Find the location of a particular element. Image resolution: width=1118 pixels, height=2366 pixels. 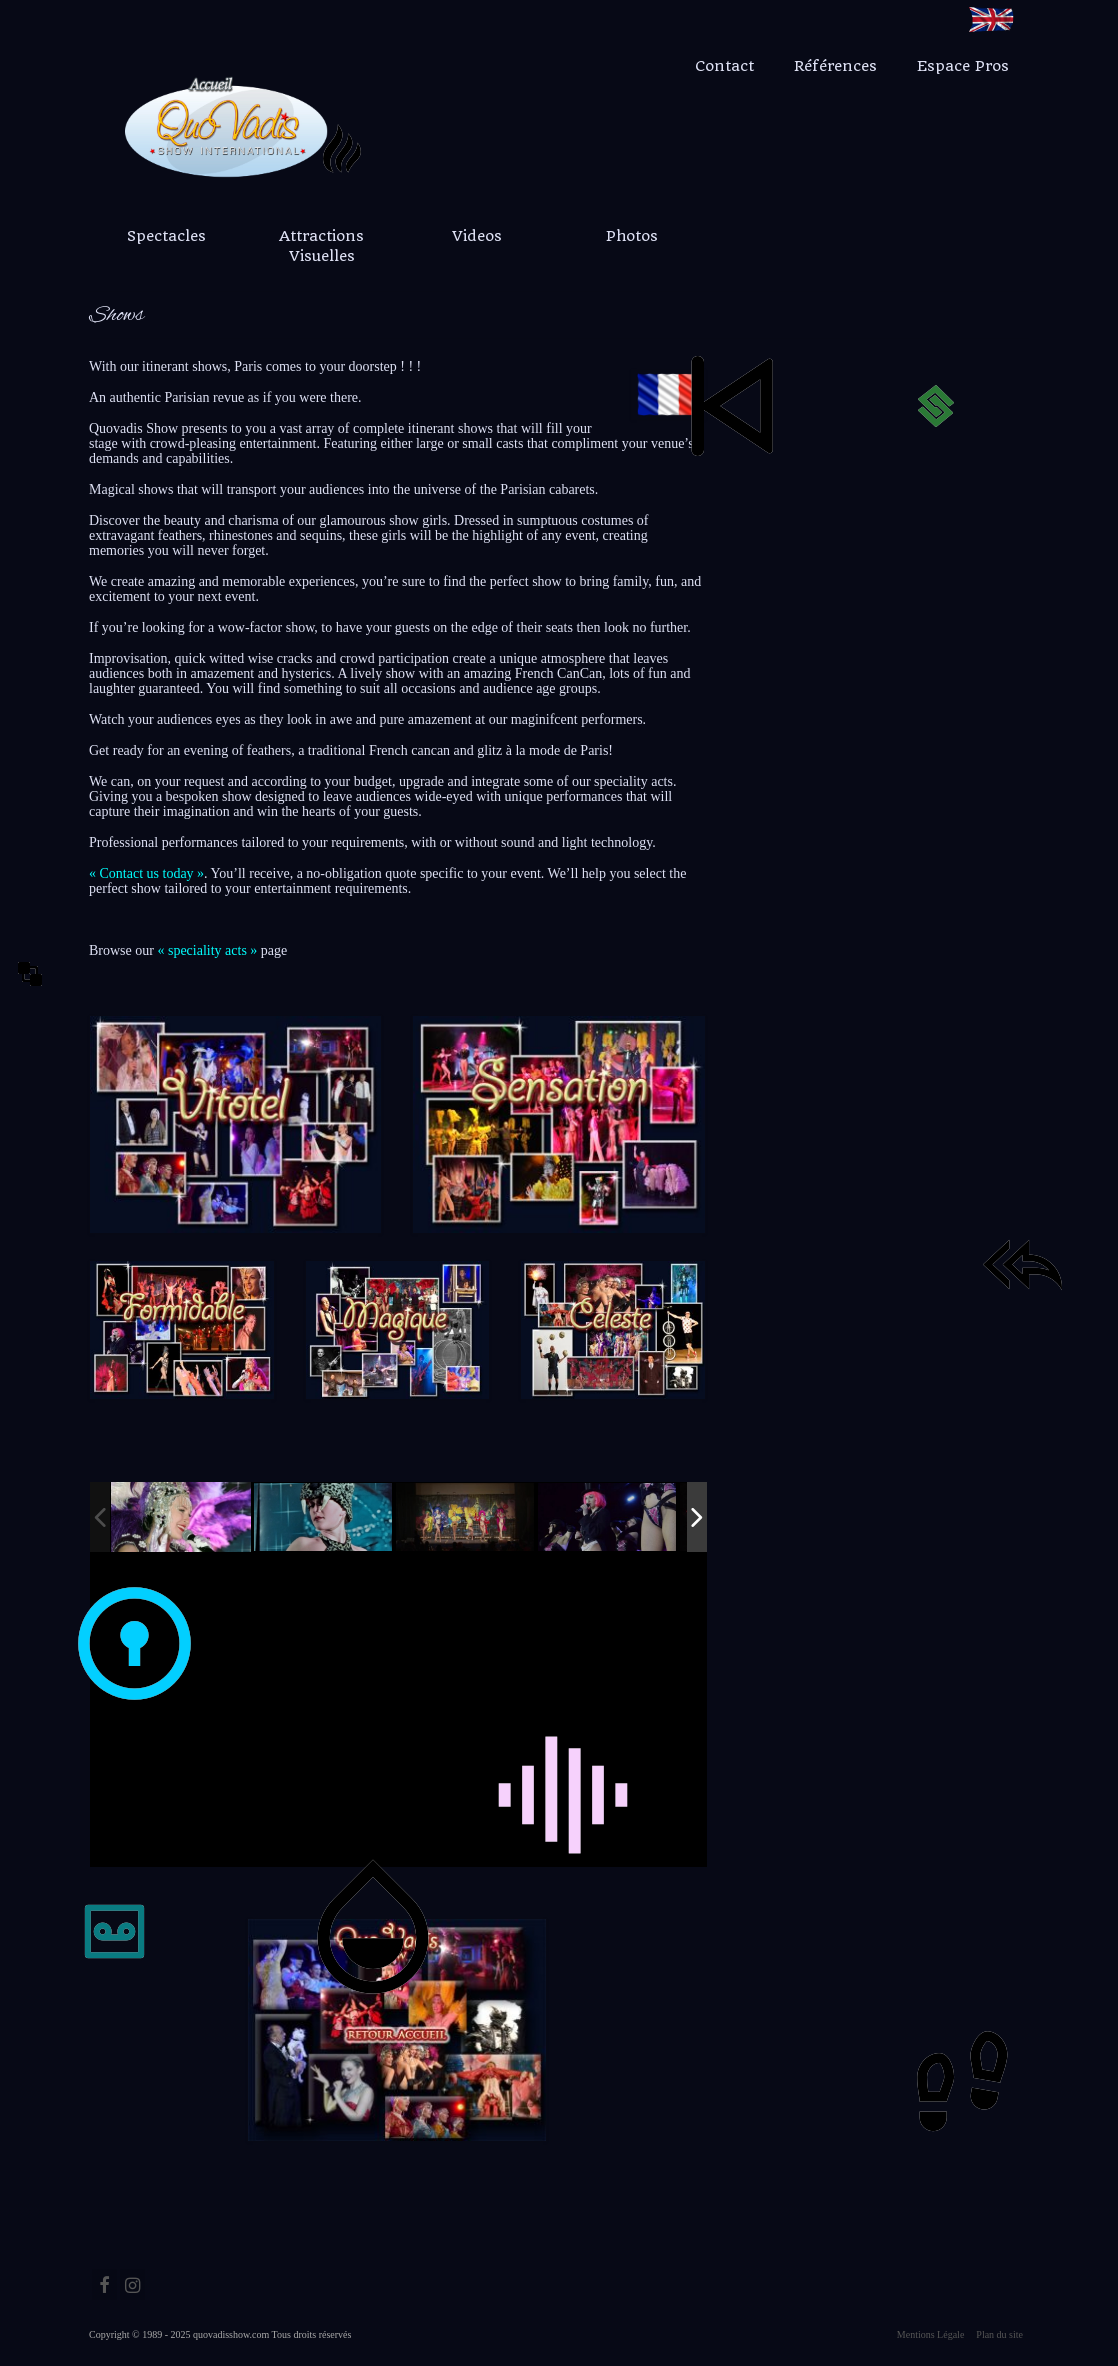

indicates hot or trending content is located at coordinates (342, 149).